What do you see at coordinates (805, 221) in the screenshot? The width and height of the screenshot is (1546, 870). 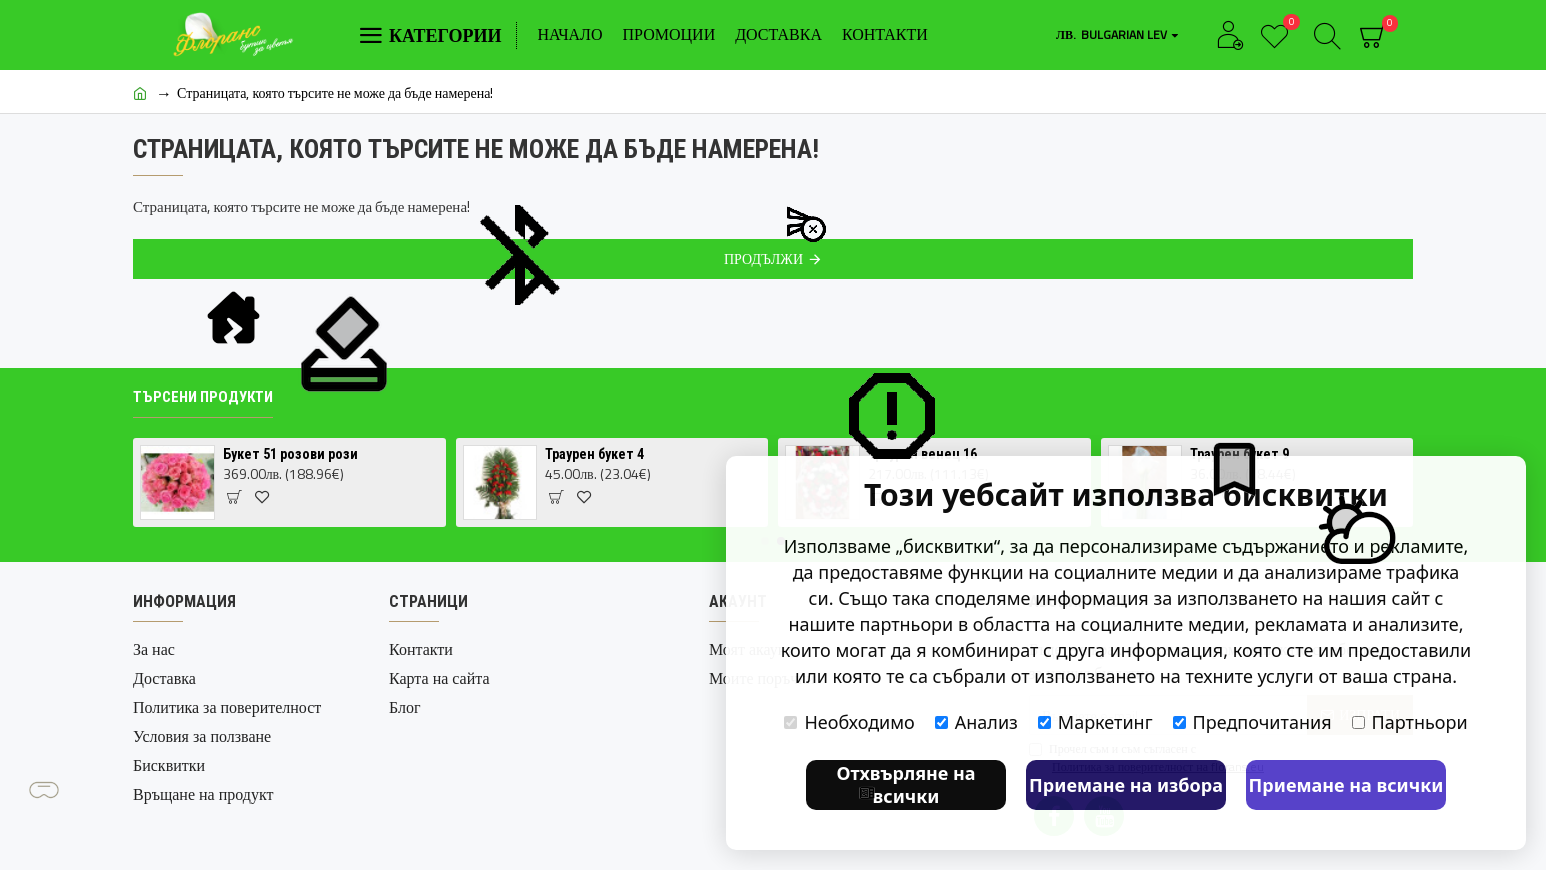 I see `cancel a scheduled message` at bounding box center [805, 221].